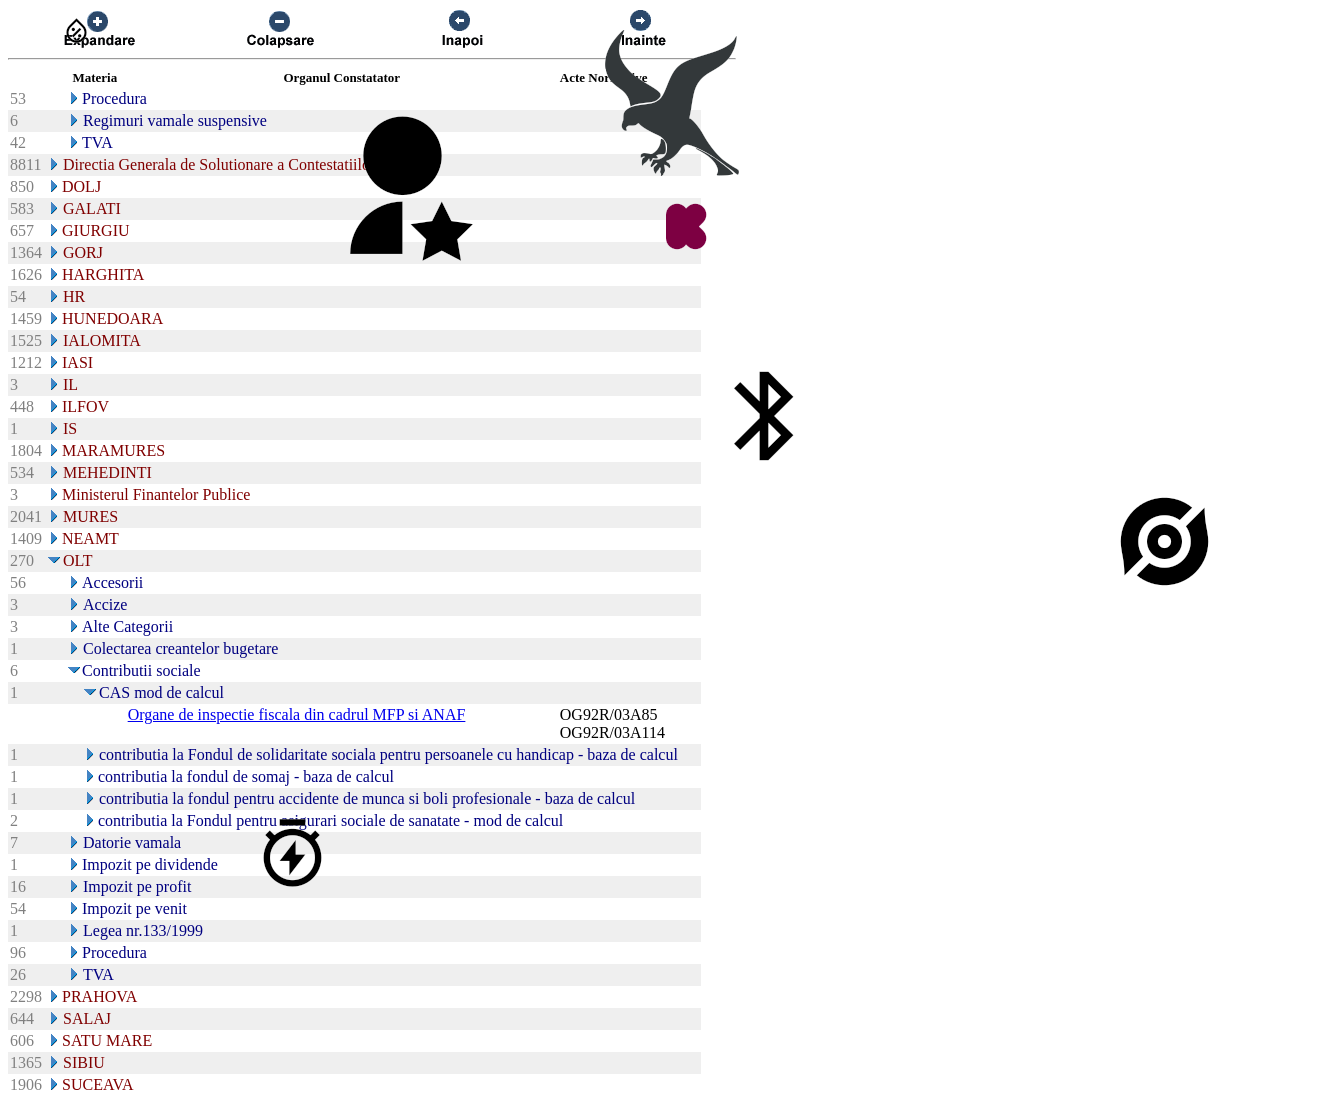 The width and height of the screenshot is (1326, 1112). I want to click on view current humidity level, so click(76, 31).